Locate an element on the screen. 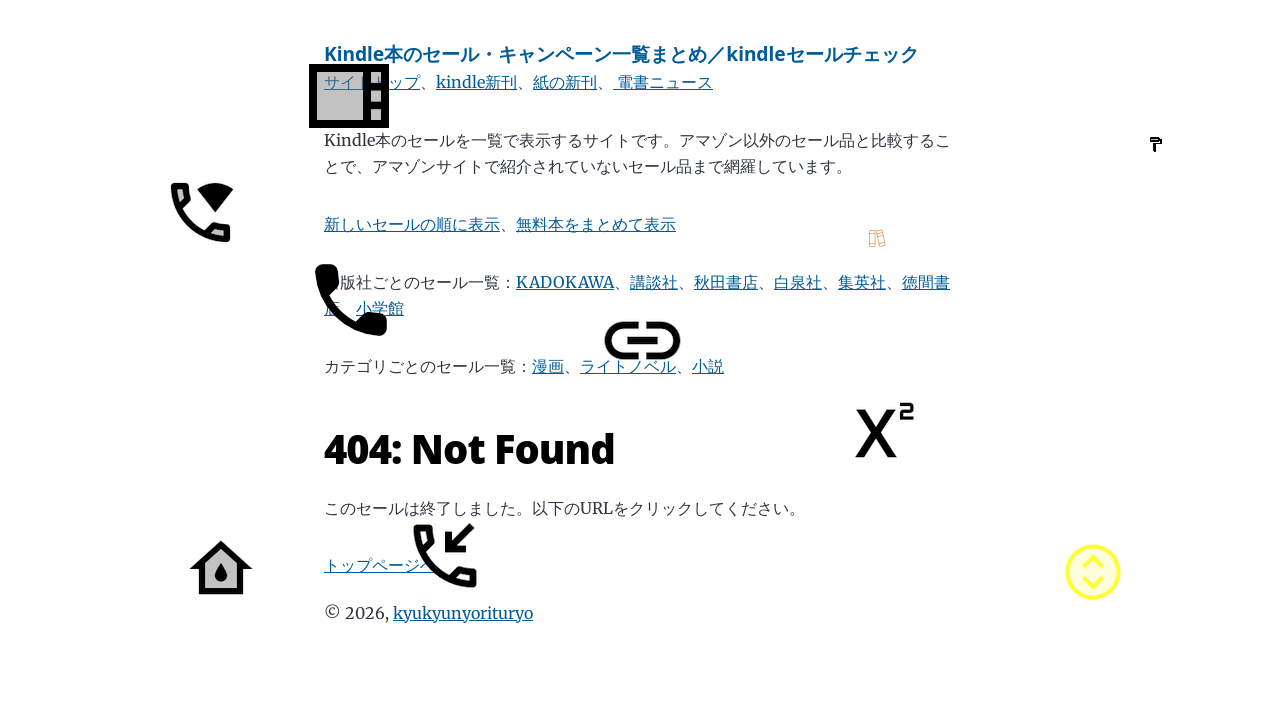 Image resolution: width=1280 pixels, height=720 pixels. insert a hyperlink is located at coordinates (642, 340).